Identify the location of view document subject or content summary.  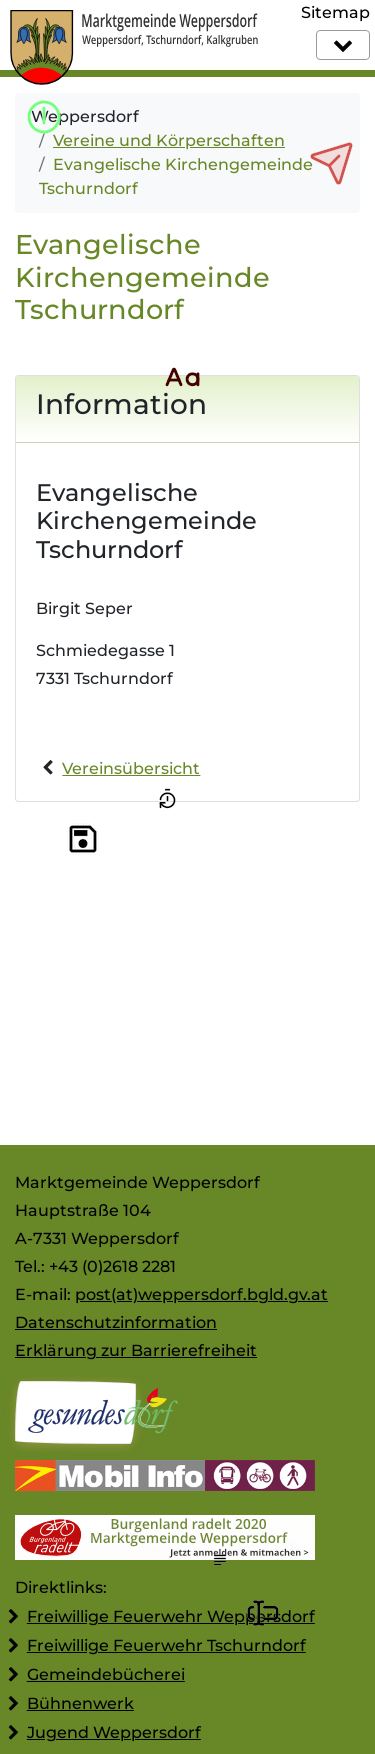
(220, 1560).